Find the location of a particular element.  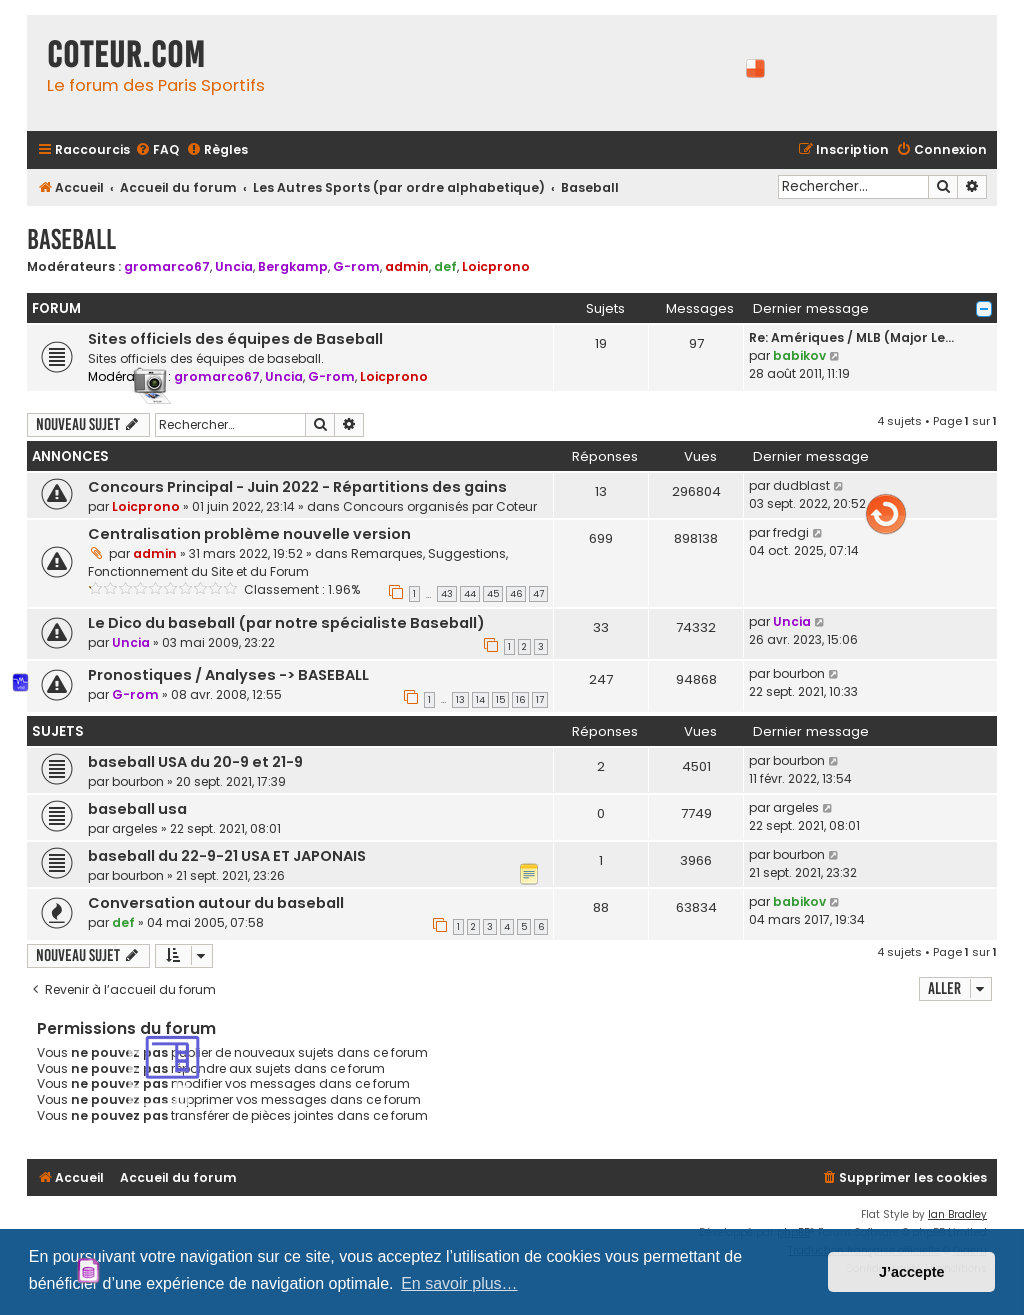

convert scanned images to PDF format is located at coordinates (150, 386).